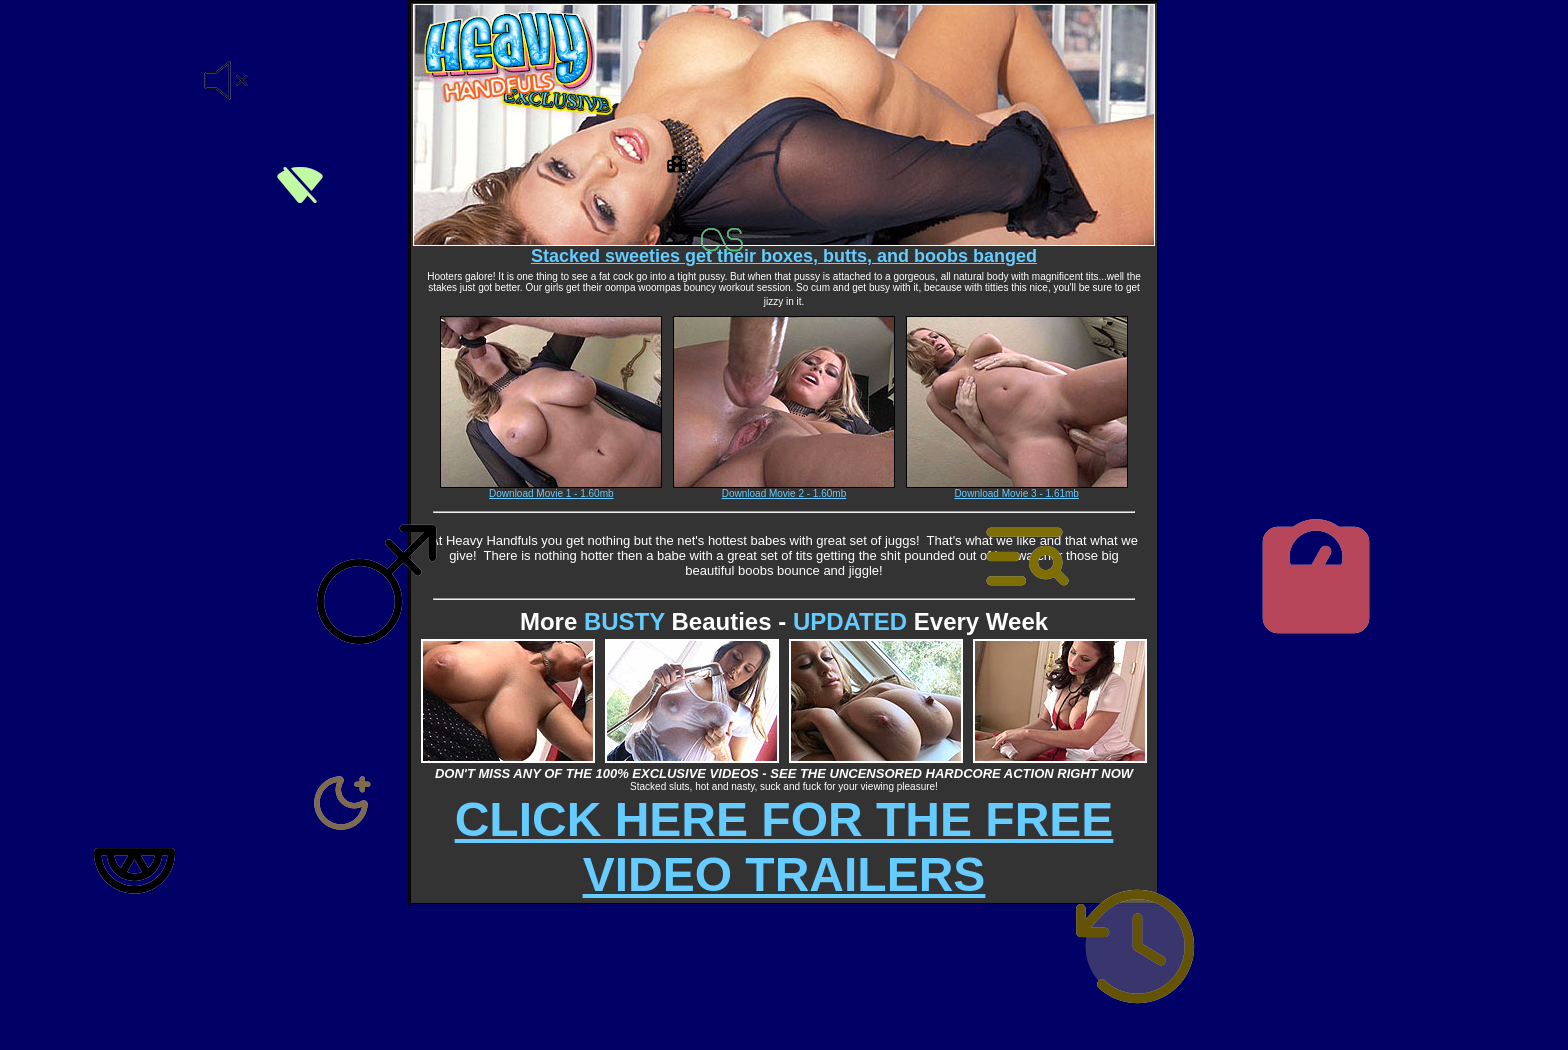  Describe the element at coordinates (300, 185) in the screenshot. I see `indicates no wifi connection available` at that location.